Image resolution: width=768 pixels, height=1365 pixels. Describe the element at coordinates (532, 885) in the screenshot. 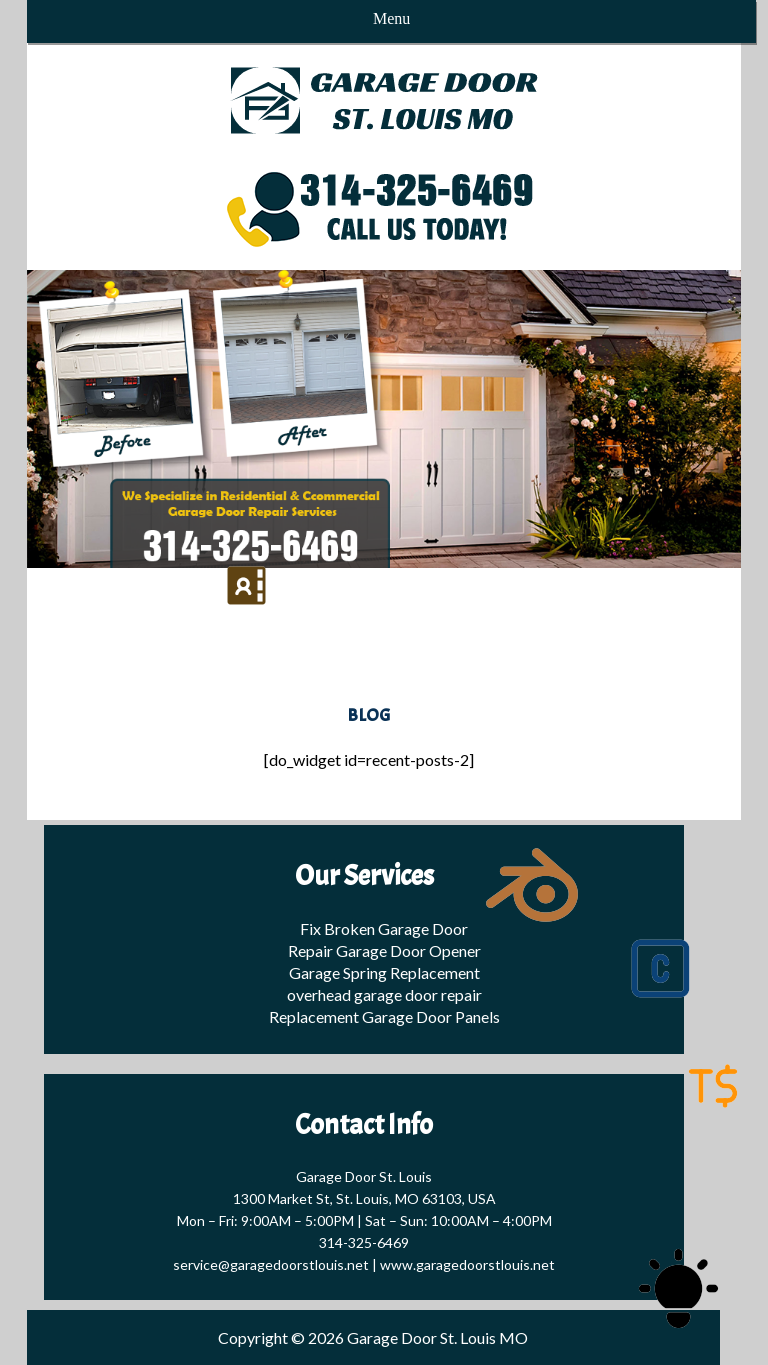

I see `open blender 3d modeling software` at that location.